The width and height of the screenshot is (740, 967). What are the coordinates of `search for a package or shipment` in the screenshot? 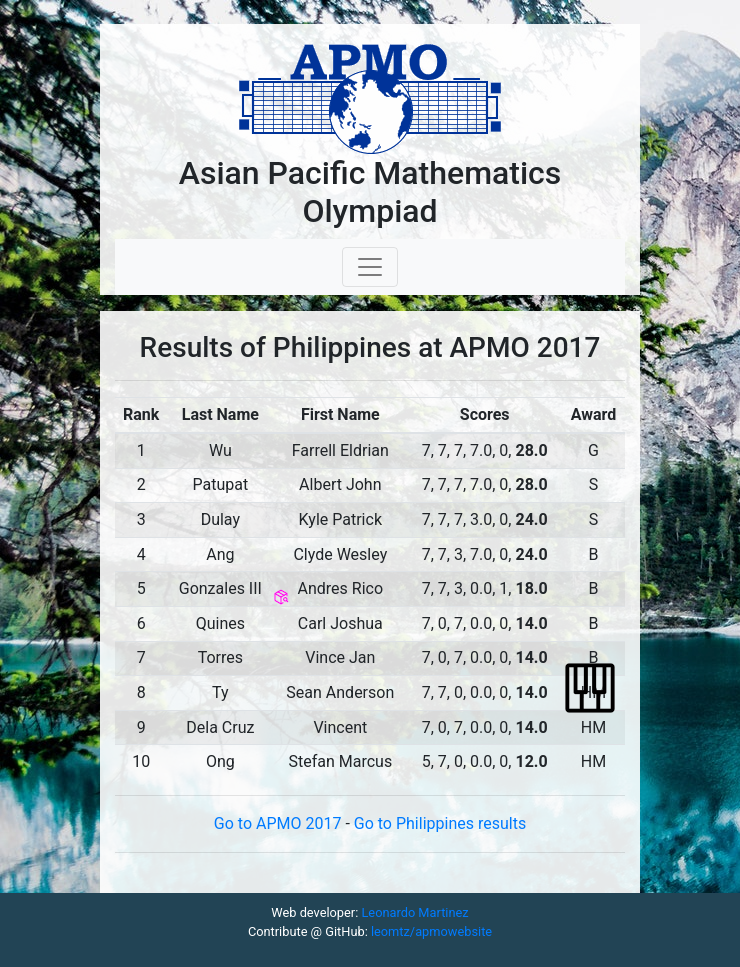 It's located at (281, 597).